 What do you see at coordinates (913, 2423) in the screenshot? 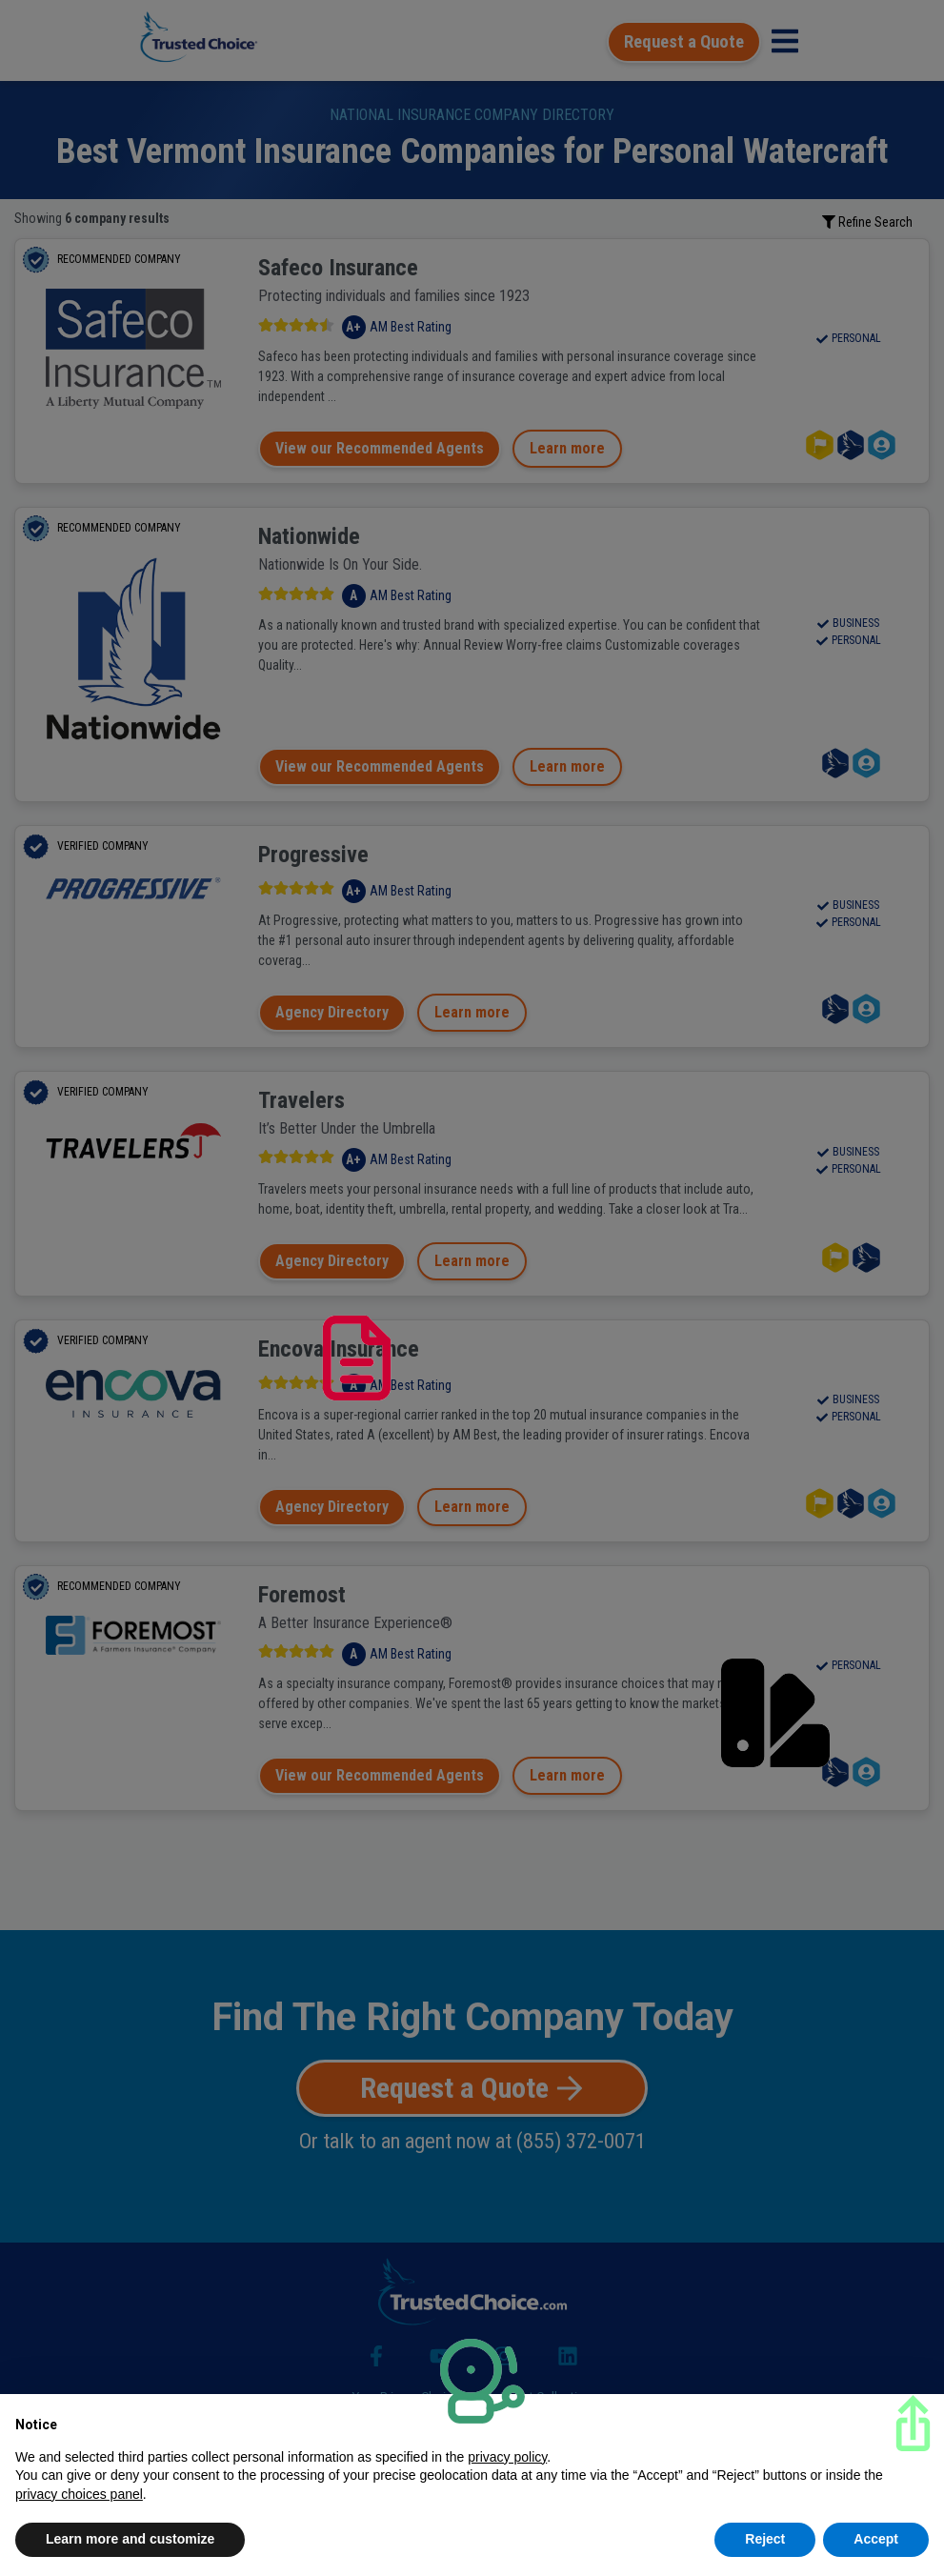
I see `share this content` at bounding box center [913, 2423].